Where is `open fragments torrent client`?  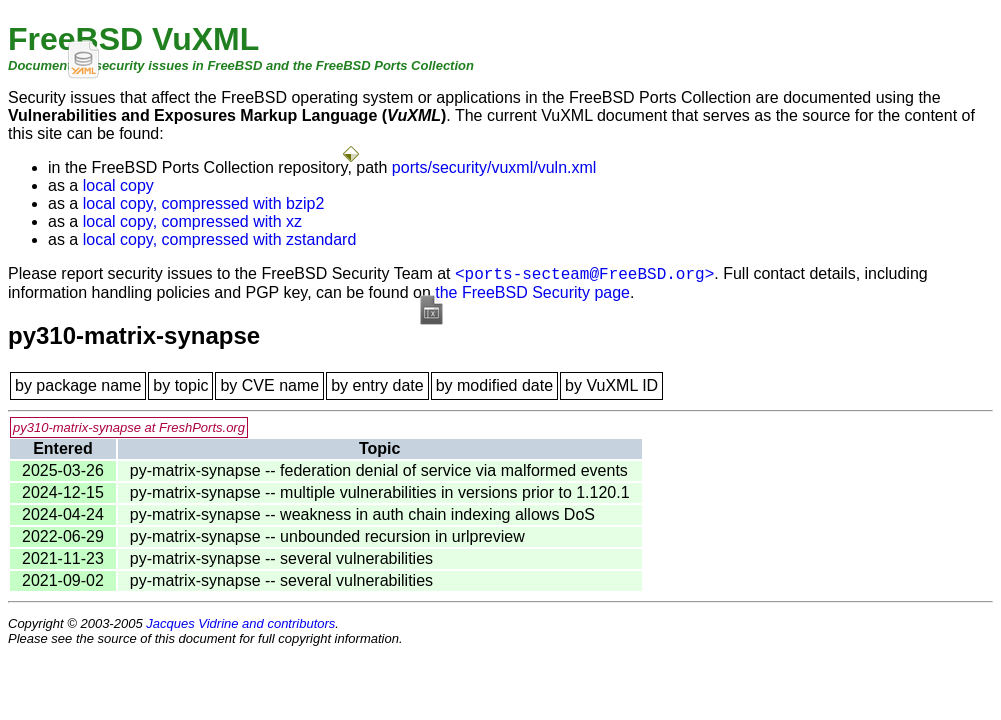 open fragments torrent client is located at coordinates (351, 154).